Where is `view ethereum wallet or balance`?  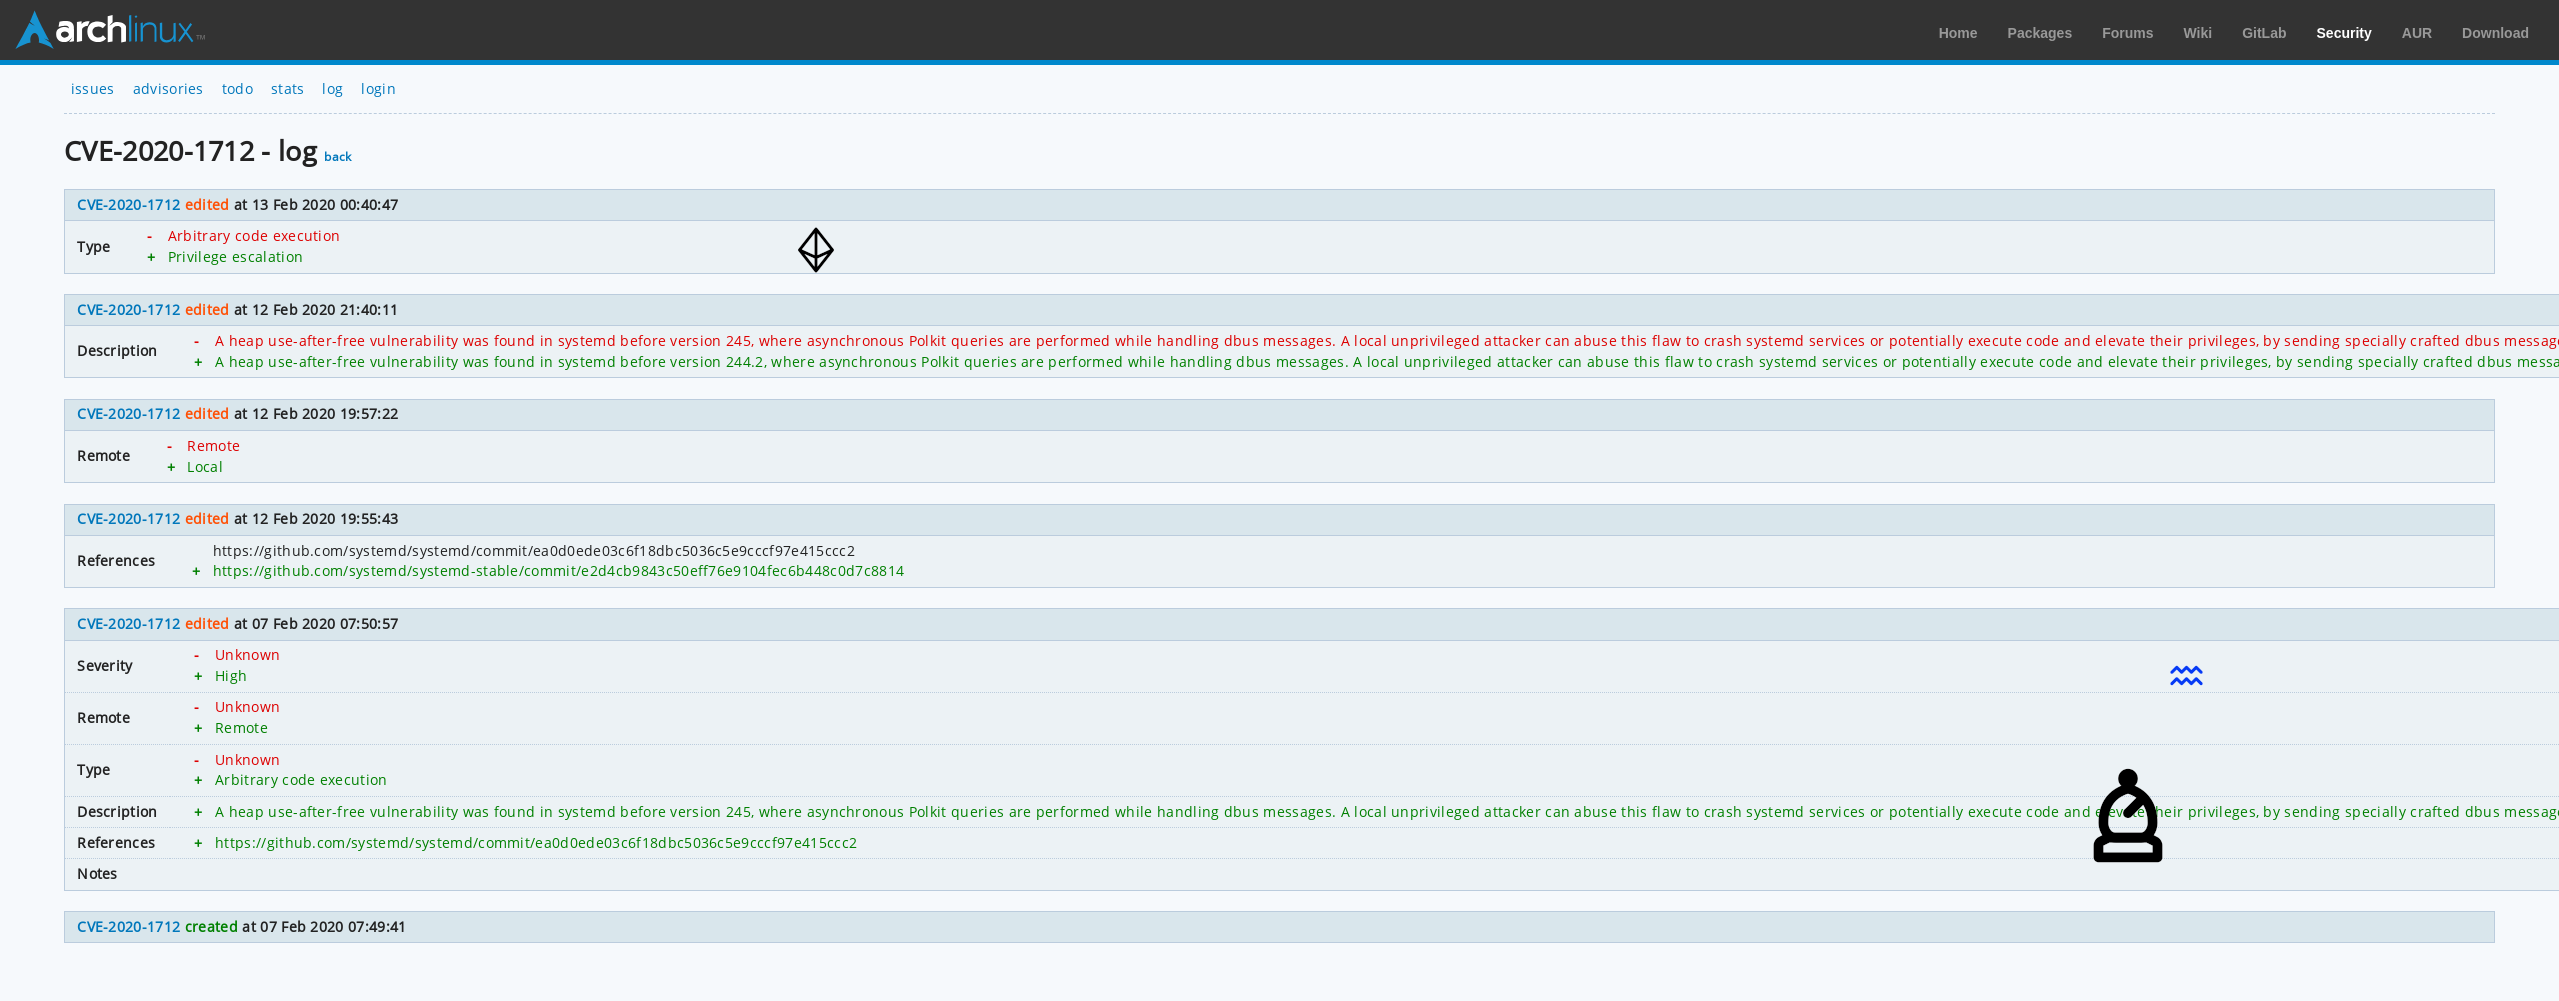
view ethereum wallet or balance is located at coordinates (816, 250).